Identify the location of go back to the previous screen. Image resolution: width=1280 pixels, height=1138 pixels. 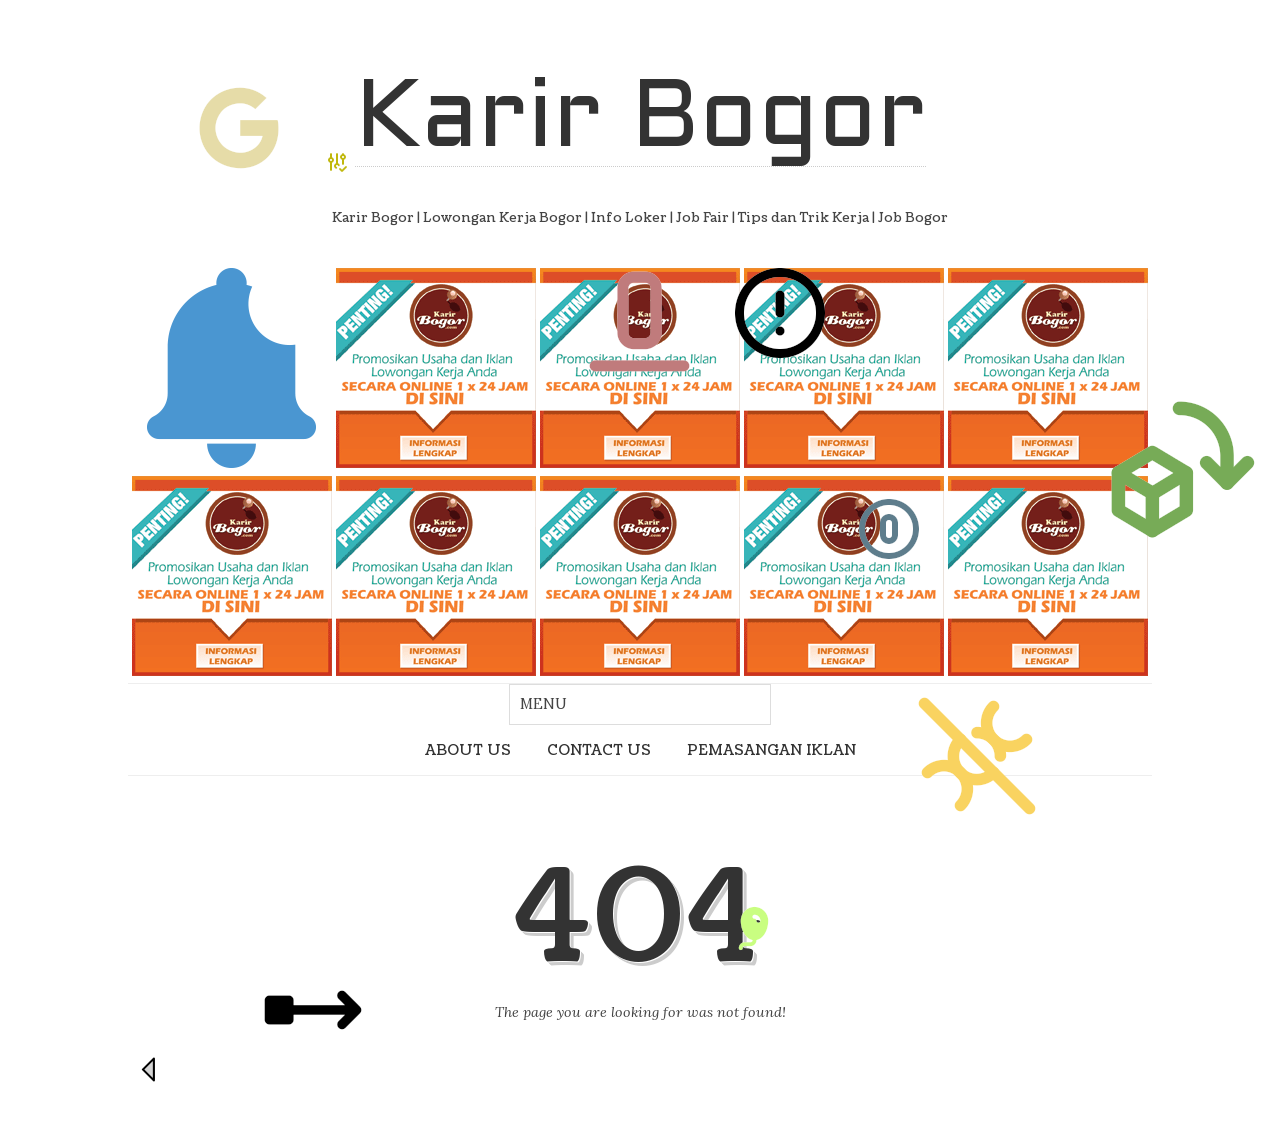
(149, 1069).